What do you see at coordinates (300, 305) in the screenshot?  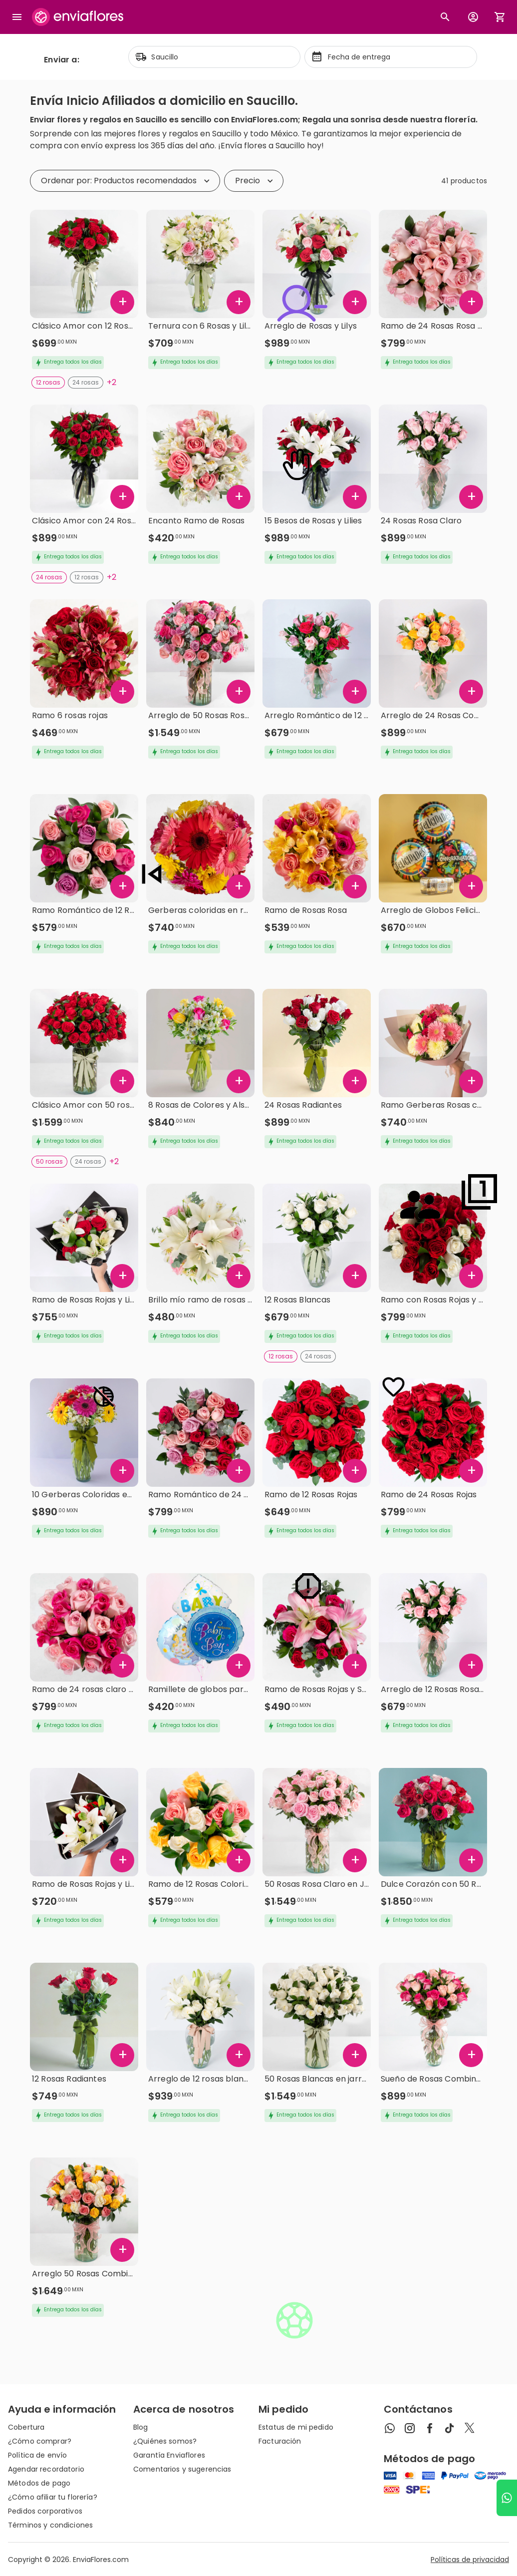 I see `remove a user or contact` at bounding box center [300, 305].